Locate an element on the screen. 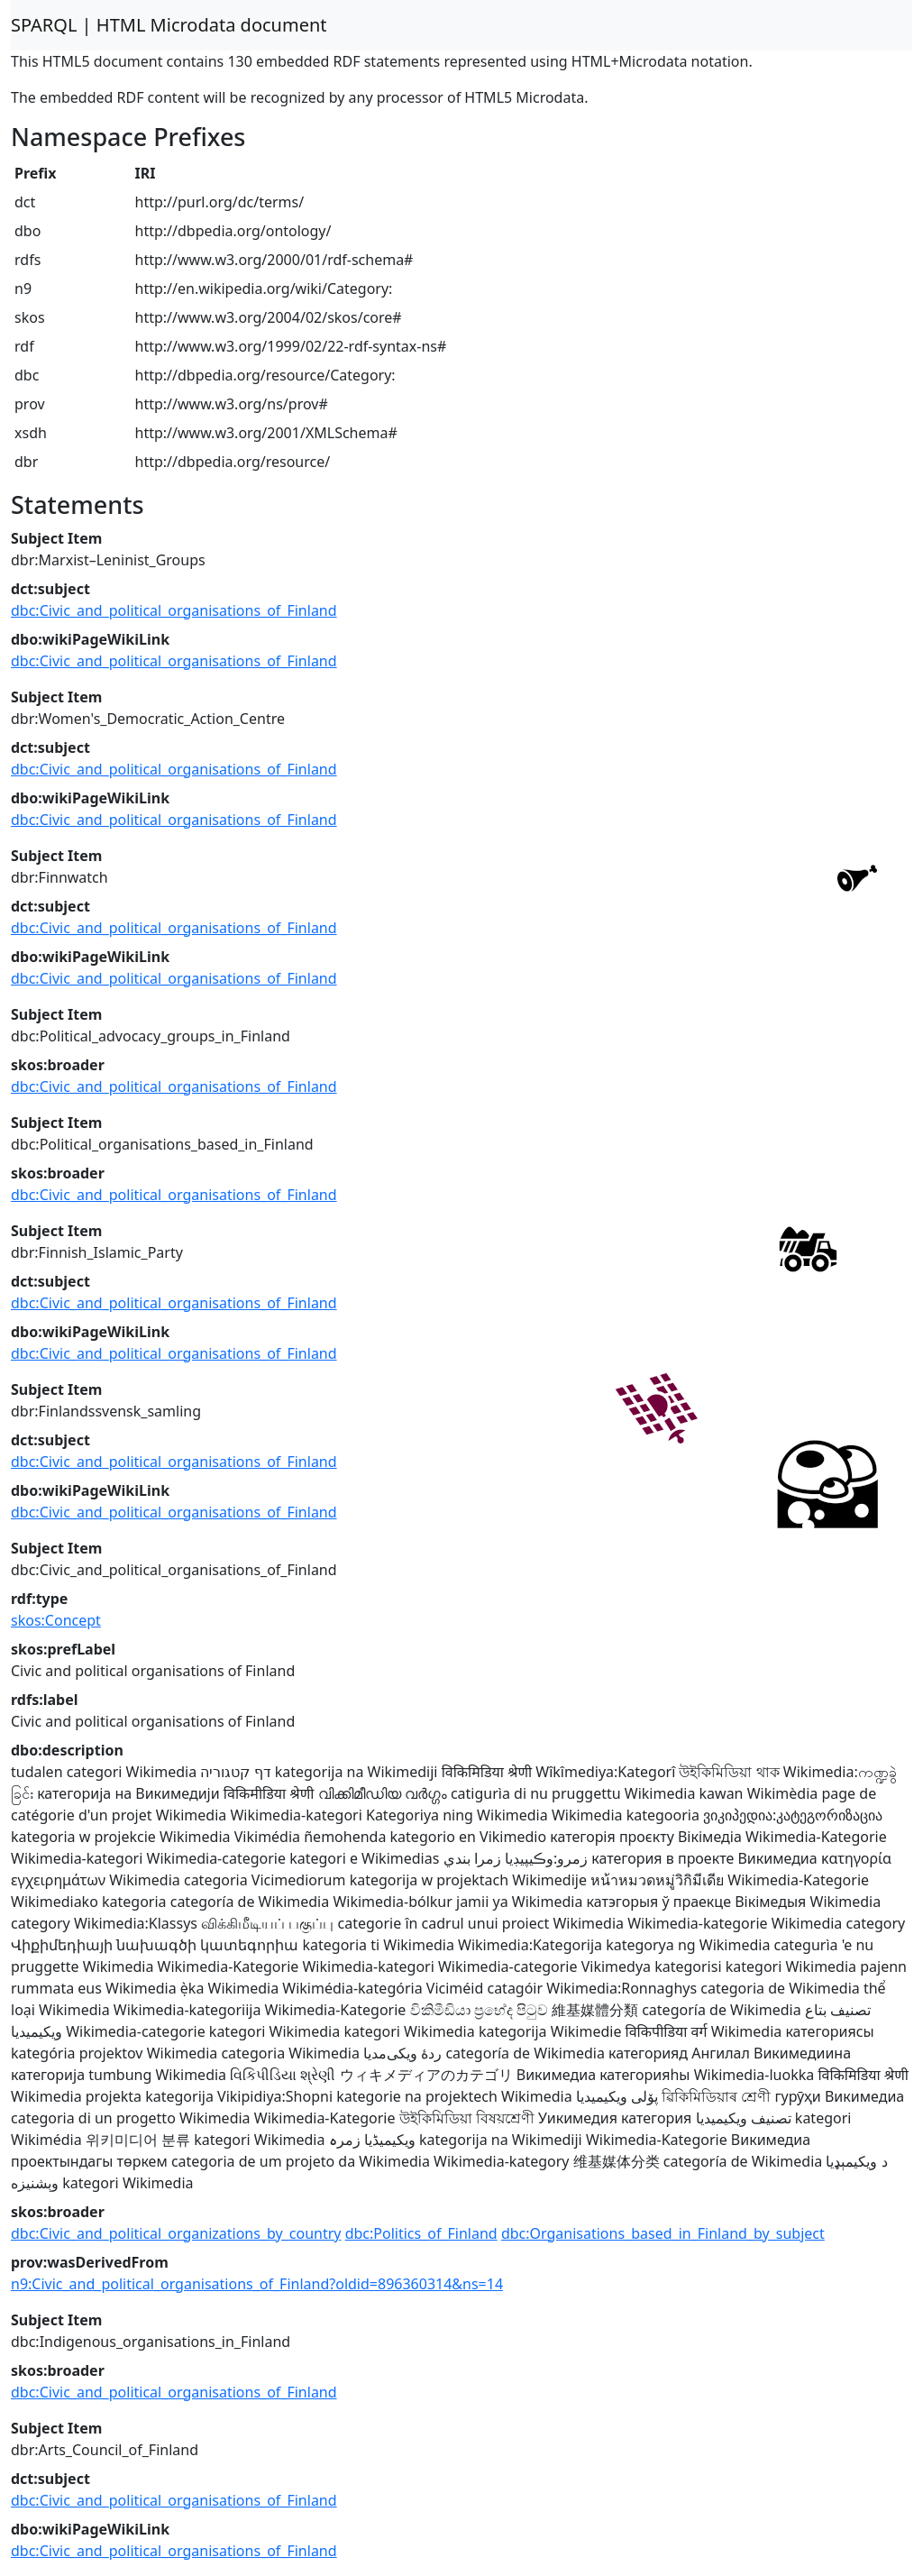 Image resolution: width=923 pixels, height=2576 pixels. indicates a brewing or crafting process in progress is located at coordinates (827, 1478).